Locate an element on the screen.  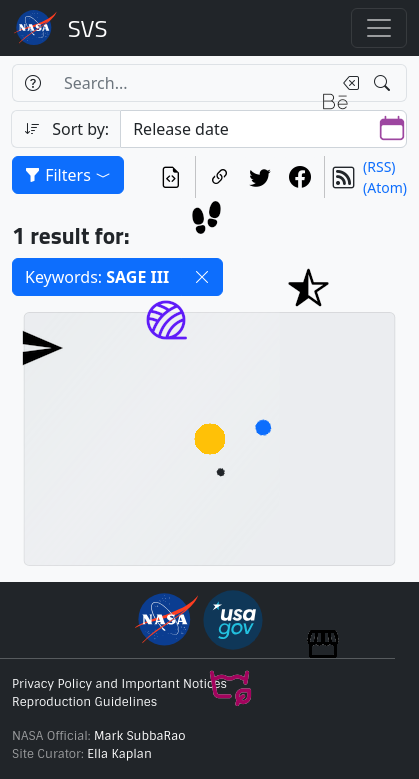
indicates a partial or half-star rating is located at coordinates (308, 287).